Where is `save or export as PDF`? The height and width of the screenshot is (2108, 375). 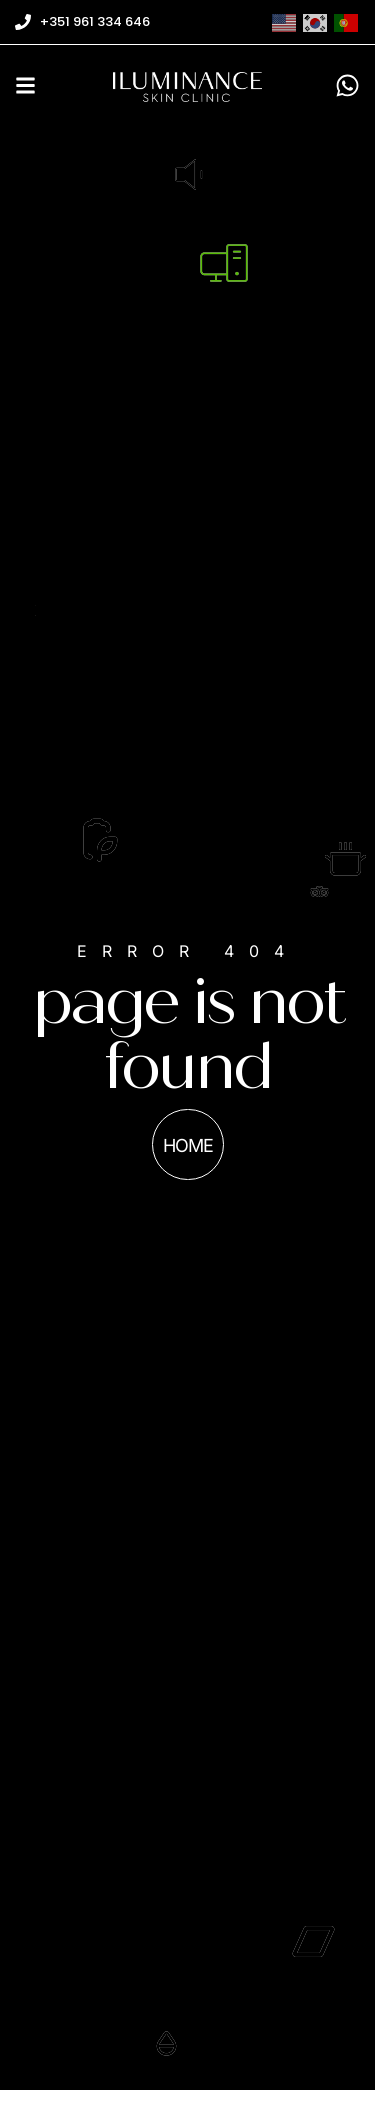 save or export as PDF is located at coordinates (27, 614).